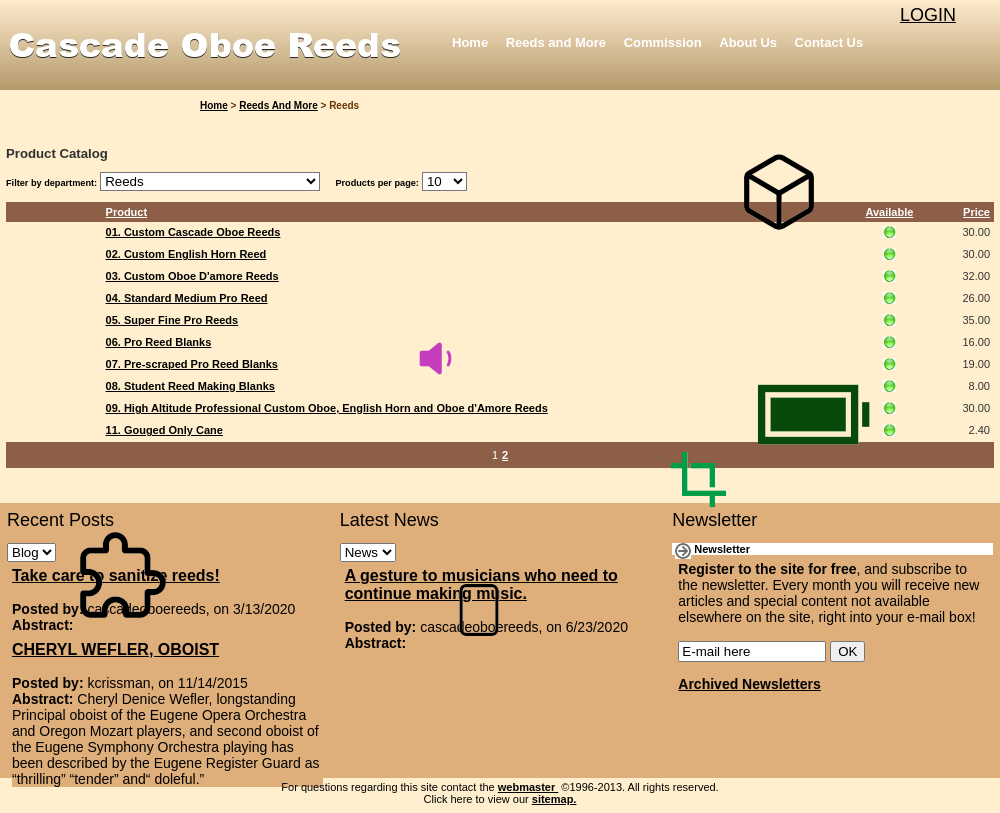  I want to click on switch to tablet view, so click(479, 610).